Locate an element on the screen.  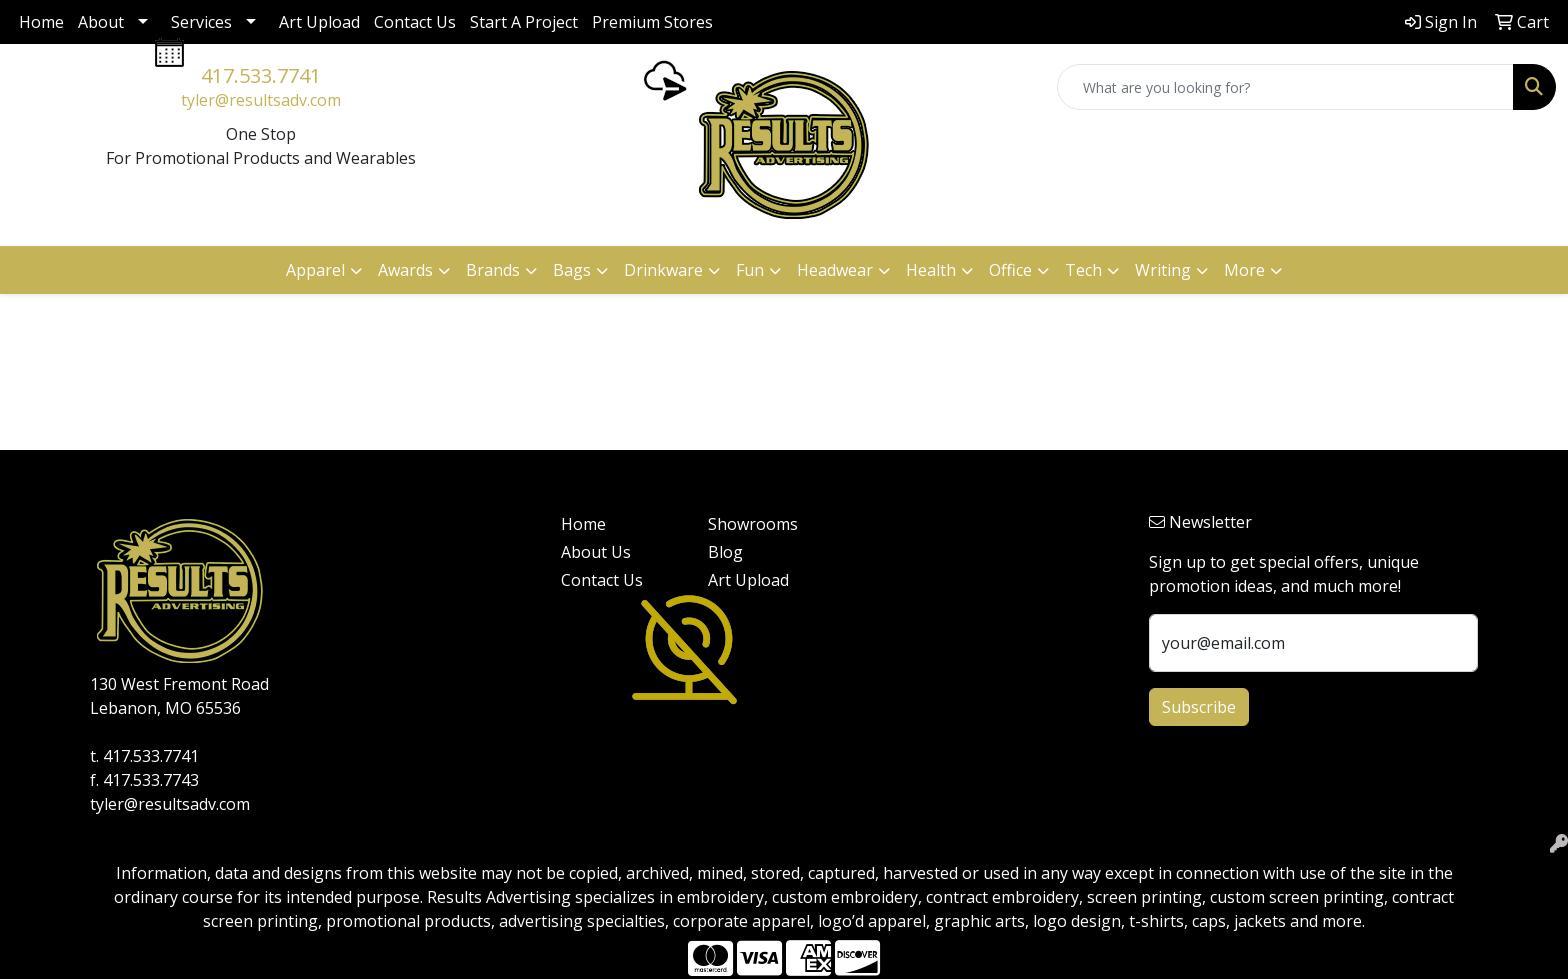
send to remote agent or cloud service is located at coordinates (665, 79).